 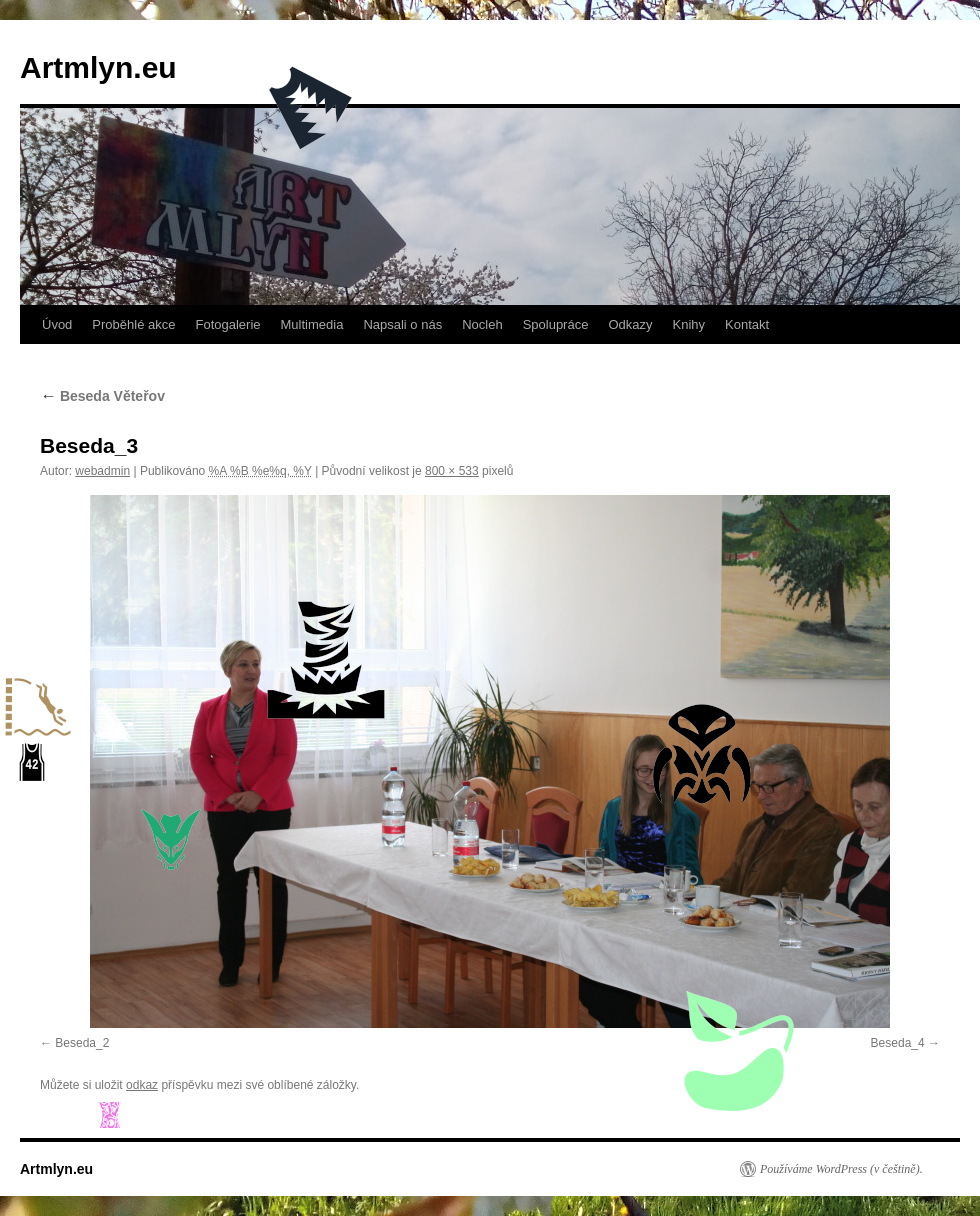 I want to click on access swimming pool or diving activities, so click(x=37, y=703).